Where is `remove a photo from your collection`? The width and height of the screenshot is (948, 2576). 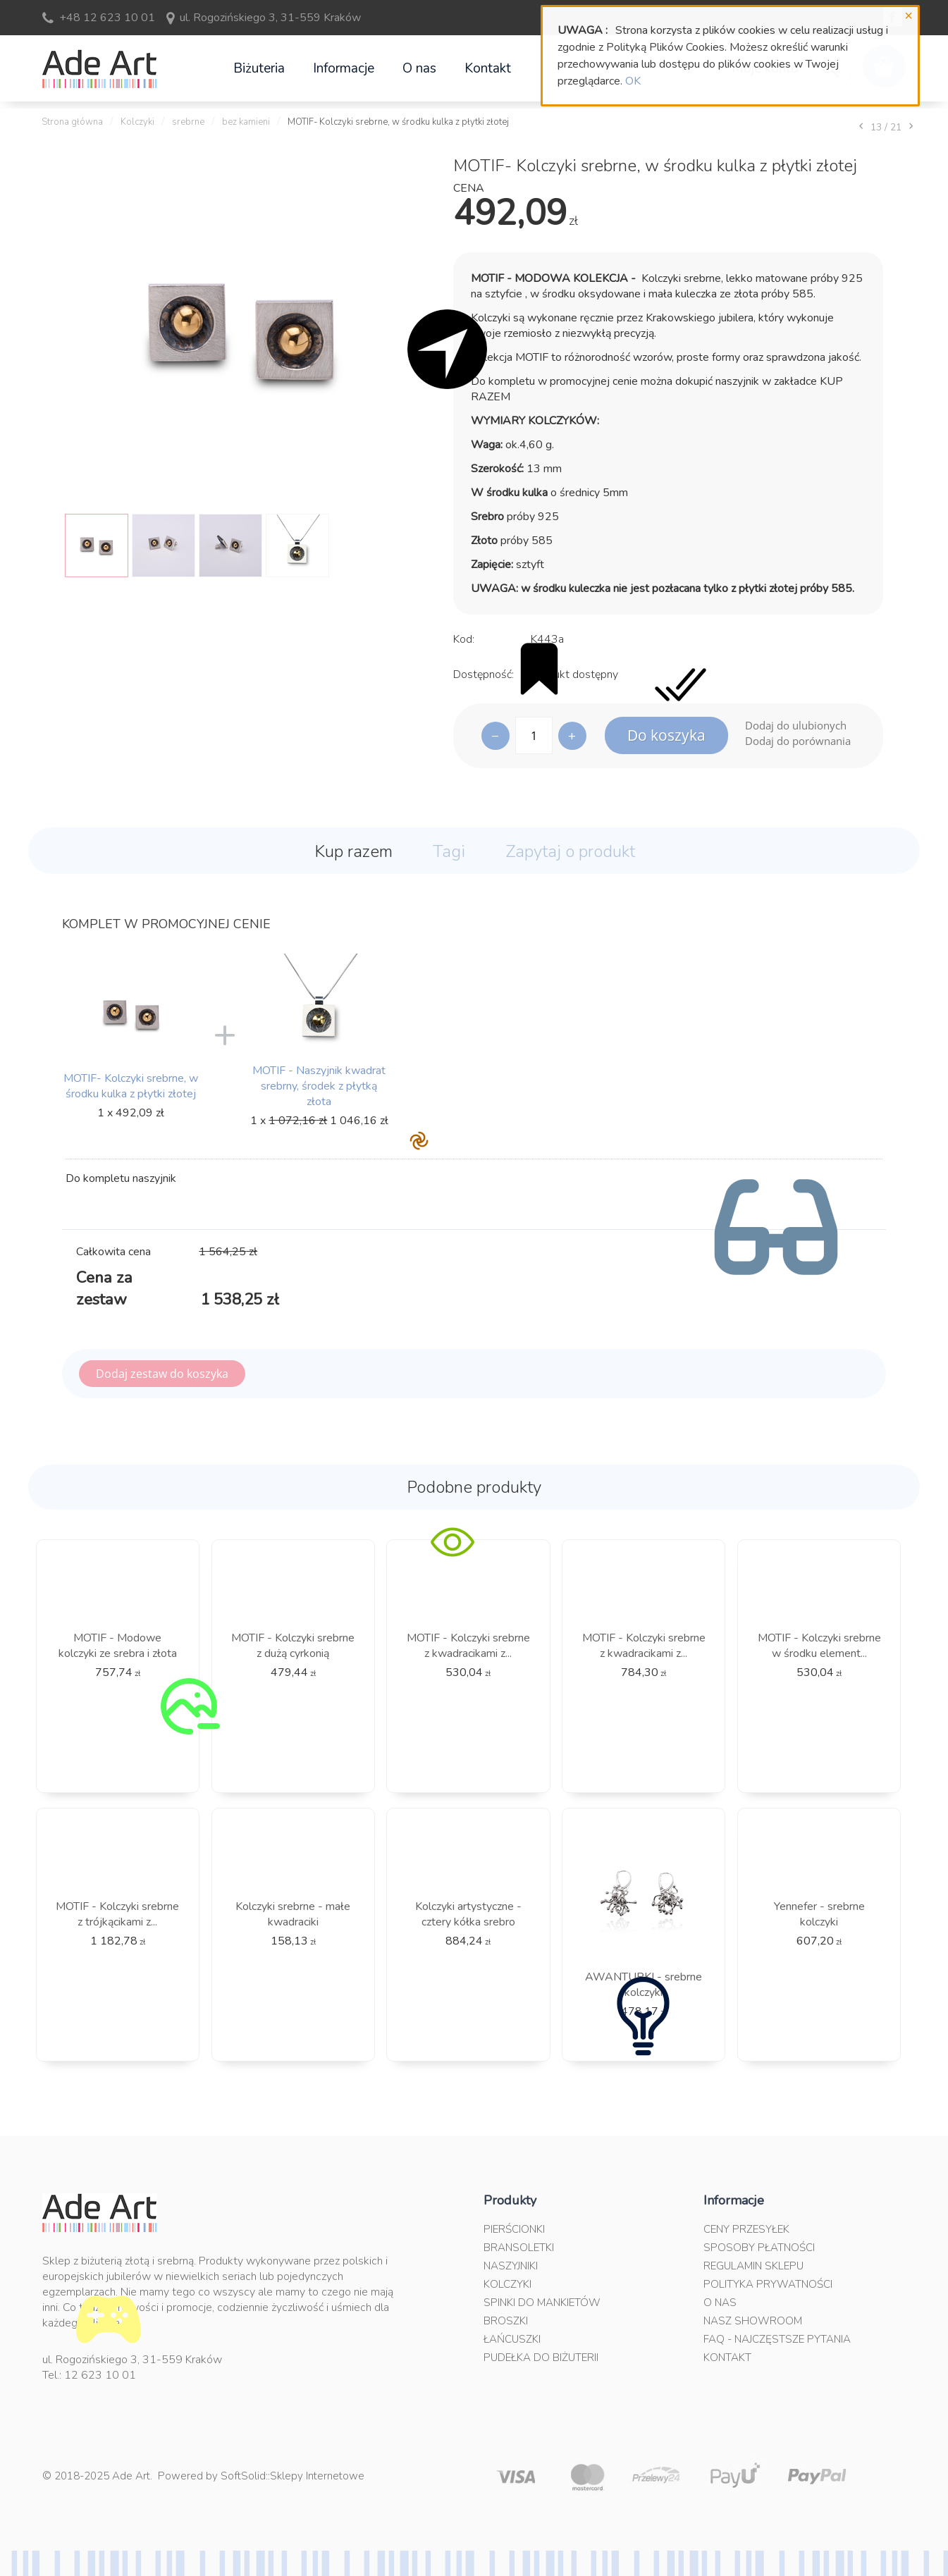
remove a photo from your collection is located at coordinates (189, 1706).